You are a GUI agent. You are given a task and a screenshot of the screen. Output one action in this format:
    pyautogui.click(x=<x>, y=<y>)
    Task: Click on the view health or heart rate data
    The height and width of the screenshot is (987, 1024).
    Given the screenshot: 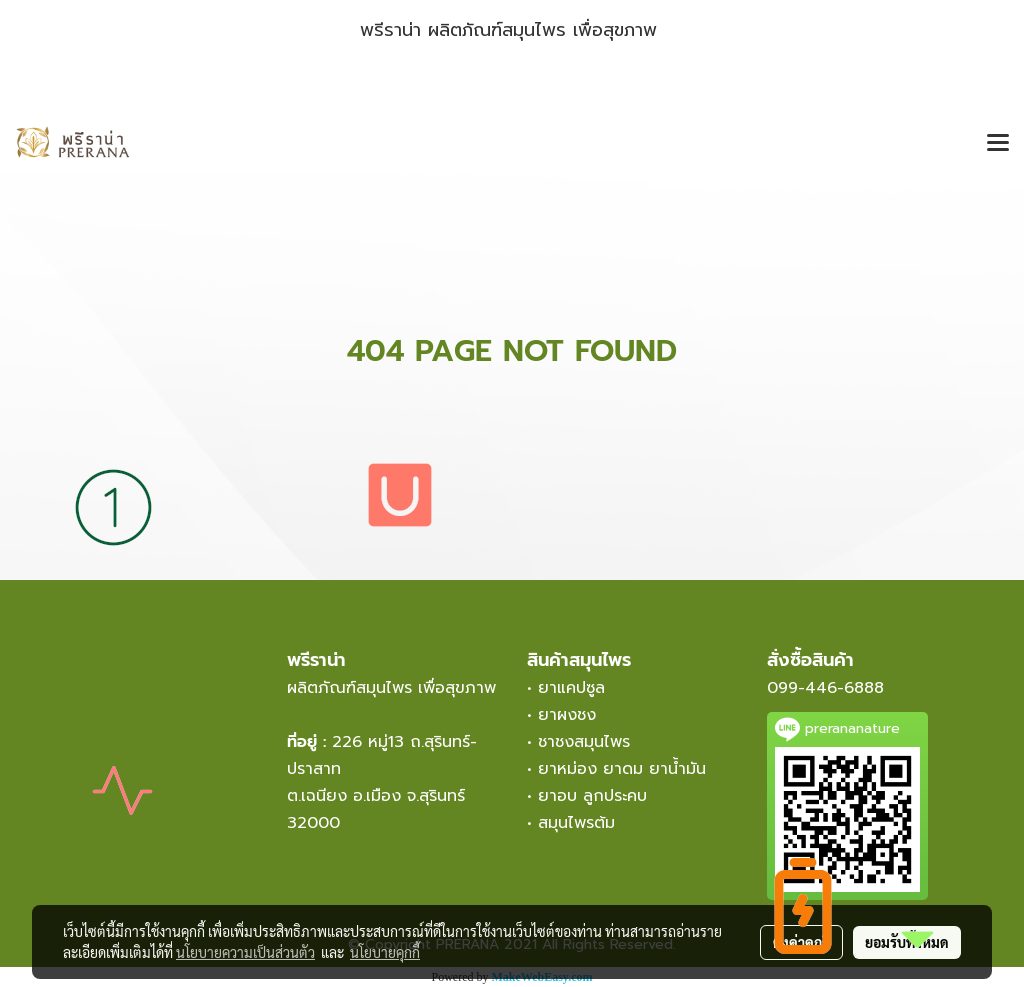 What is the action you would take?
    pyautogui.click(x=122, y=791)
    